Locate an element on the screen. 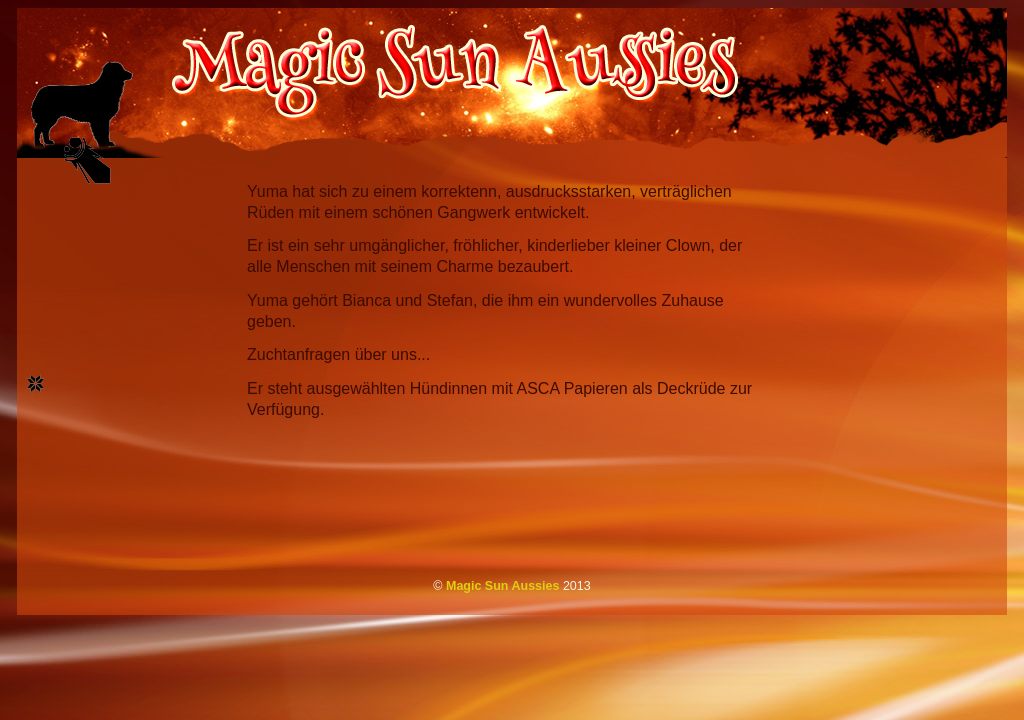 This screenshot has width=1024, height=720. decorative tile pattern from azul board game is located at coordinates (35, 383).